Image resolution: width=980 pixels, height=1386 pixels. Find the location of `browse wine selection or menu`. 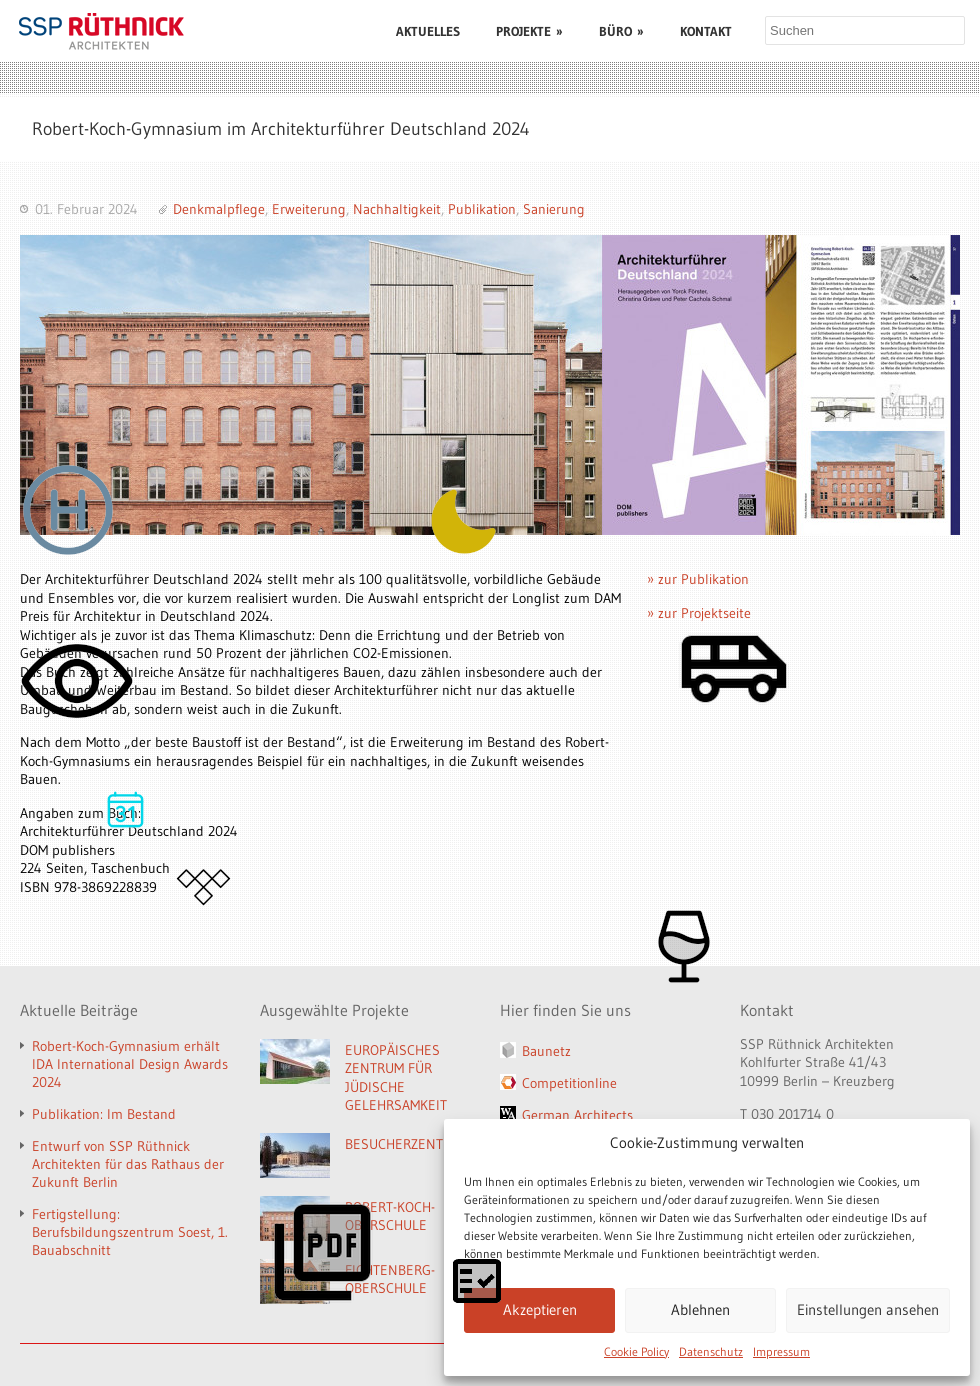

browse wine selection or menu is located at coordinates (684, 944).